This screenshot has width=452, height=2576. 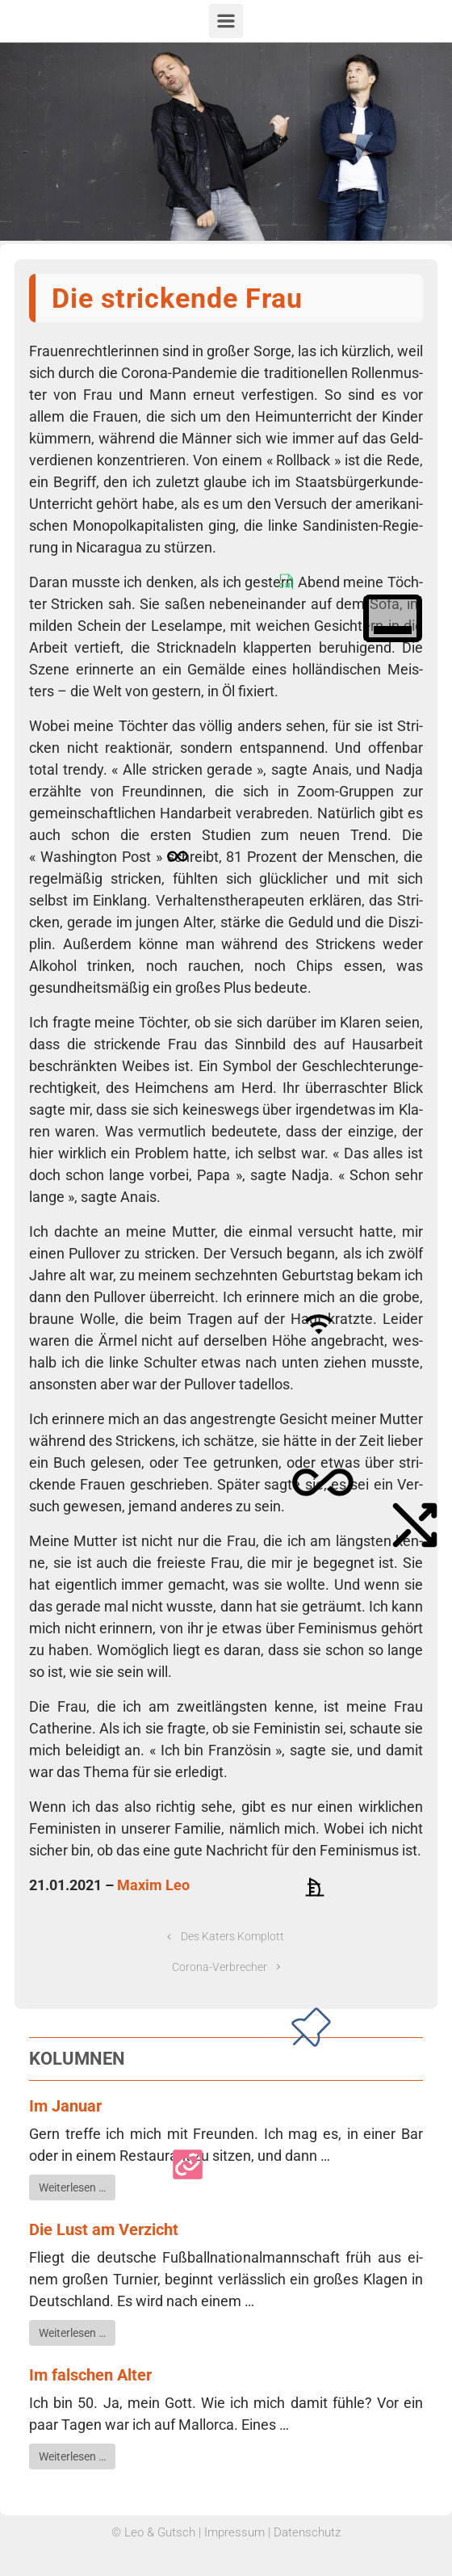 What do you see at coordinates (319, 1324) in the screenshot?
I see `indicates active wifi connection` at bounding box center [319, 1324].